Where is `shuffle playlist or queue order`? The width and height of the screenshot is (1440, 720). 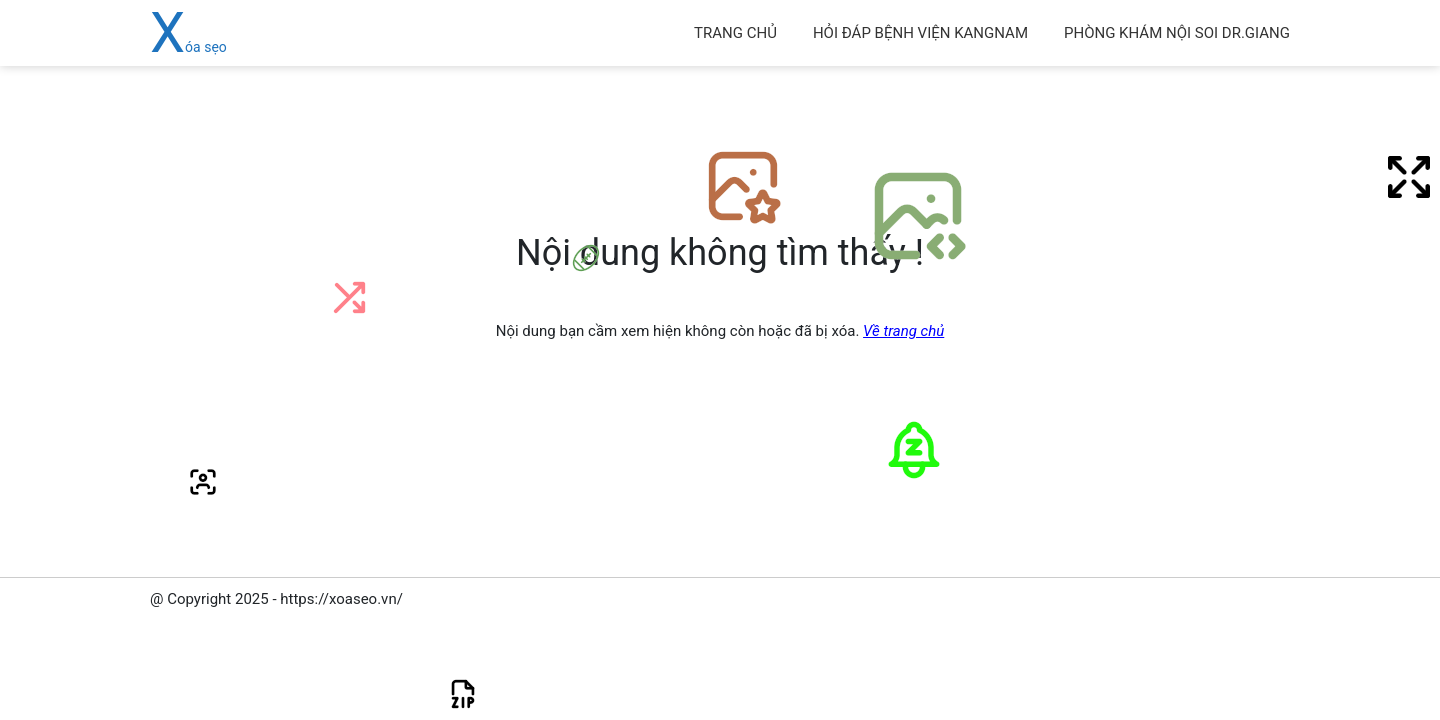 shuffle playlist or queue order is located at coordinates (349, 297).